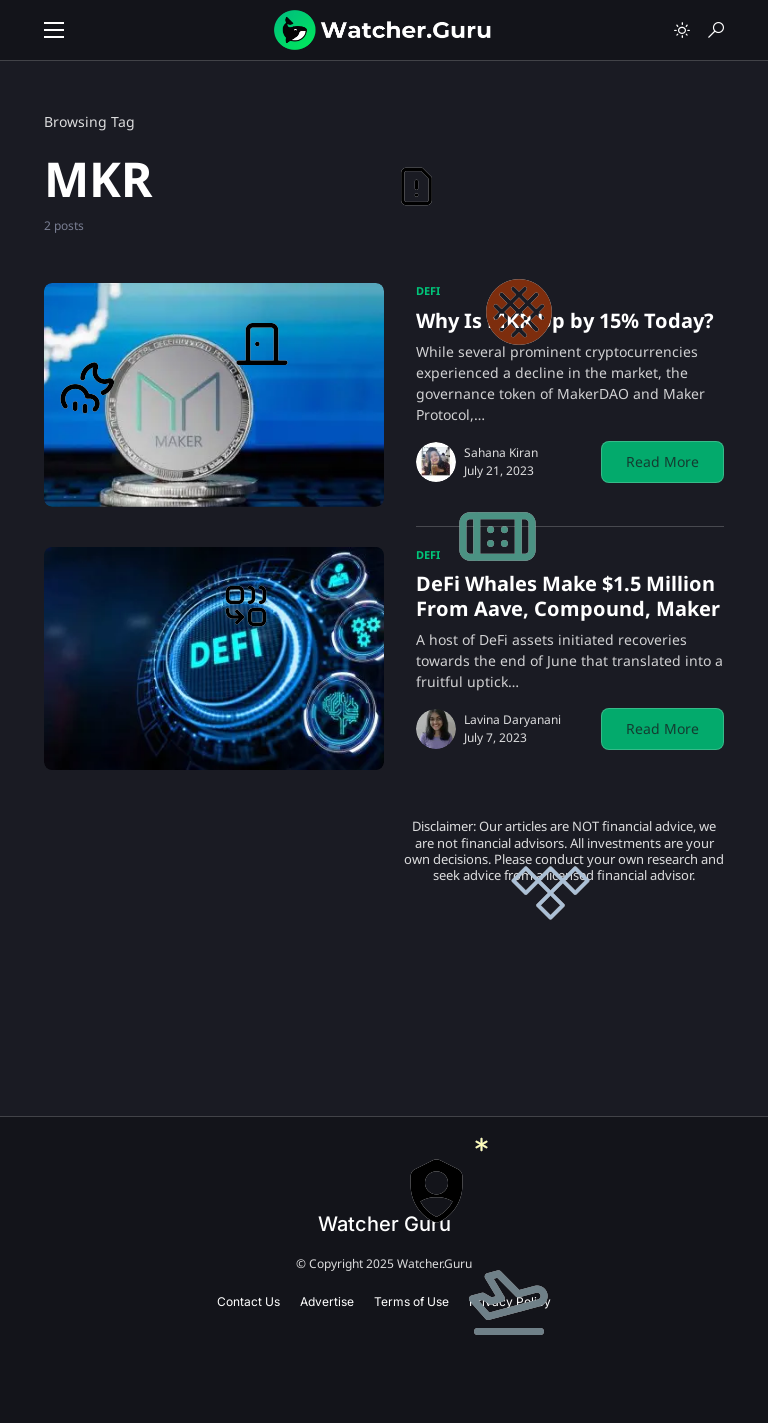  Describe the element at coordinates (436, 1191) in the screenshot. I see `manage user roles and permissions` at that location.